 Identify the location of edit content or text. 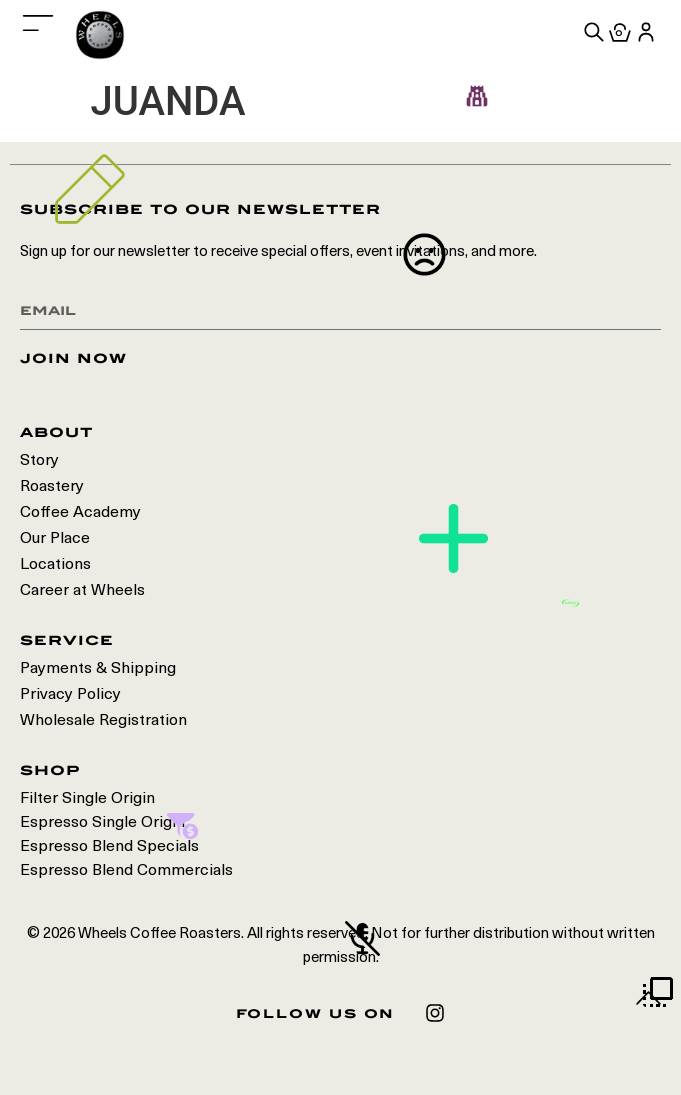
(88, 190).